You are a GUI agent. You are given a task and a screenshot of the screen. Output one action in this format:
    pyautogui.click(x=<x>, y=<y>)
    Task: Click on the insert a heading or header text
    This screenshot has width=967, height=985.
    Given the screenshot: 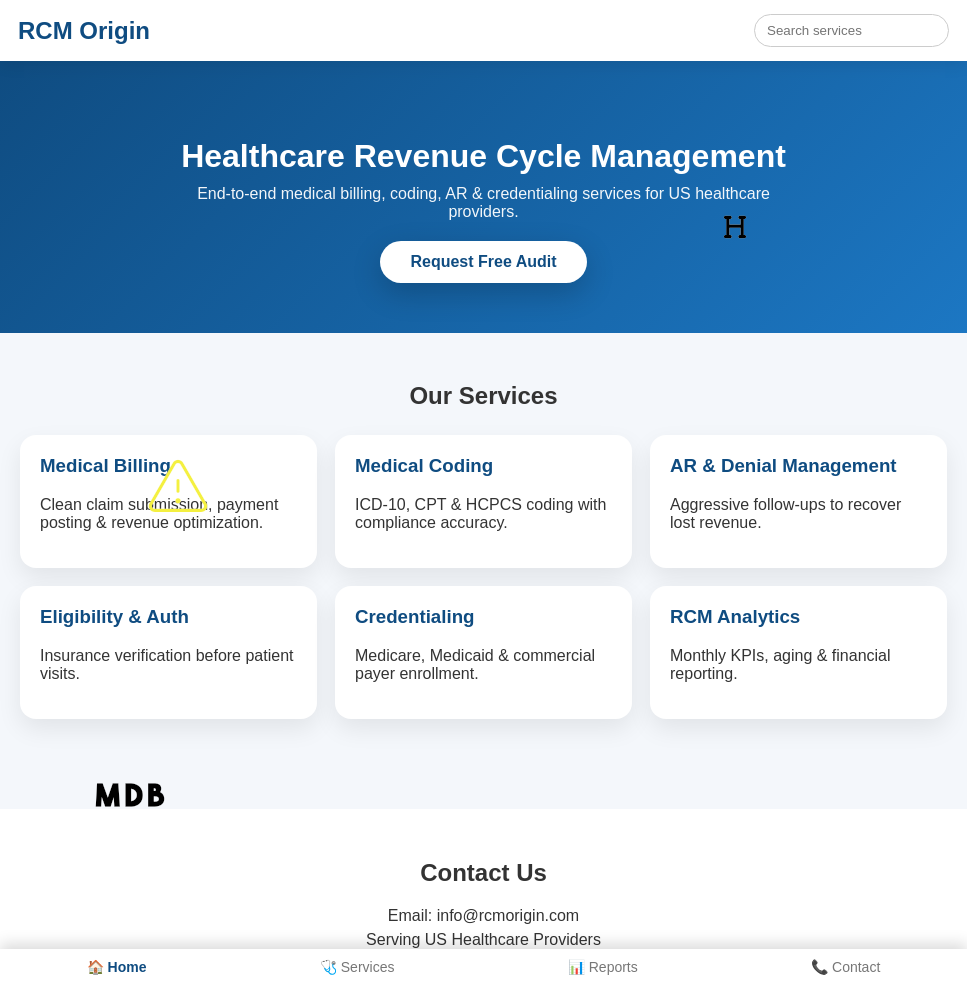 What is the action you would take?
    pyautogui.click(x=735, y=227)
    